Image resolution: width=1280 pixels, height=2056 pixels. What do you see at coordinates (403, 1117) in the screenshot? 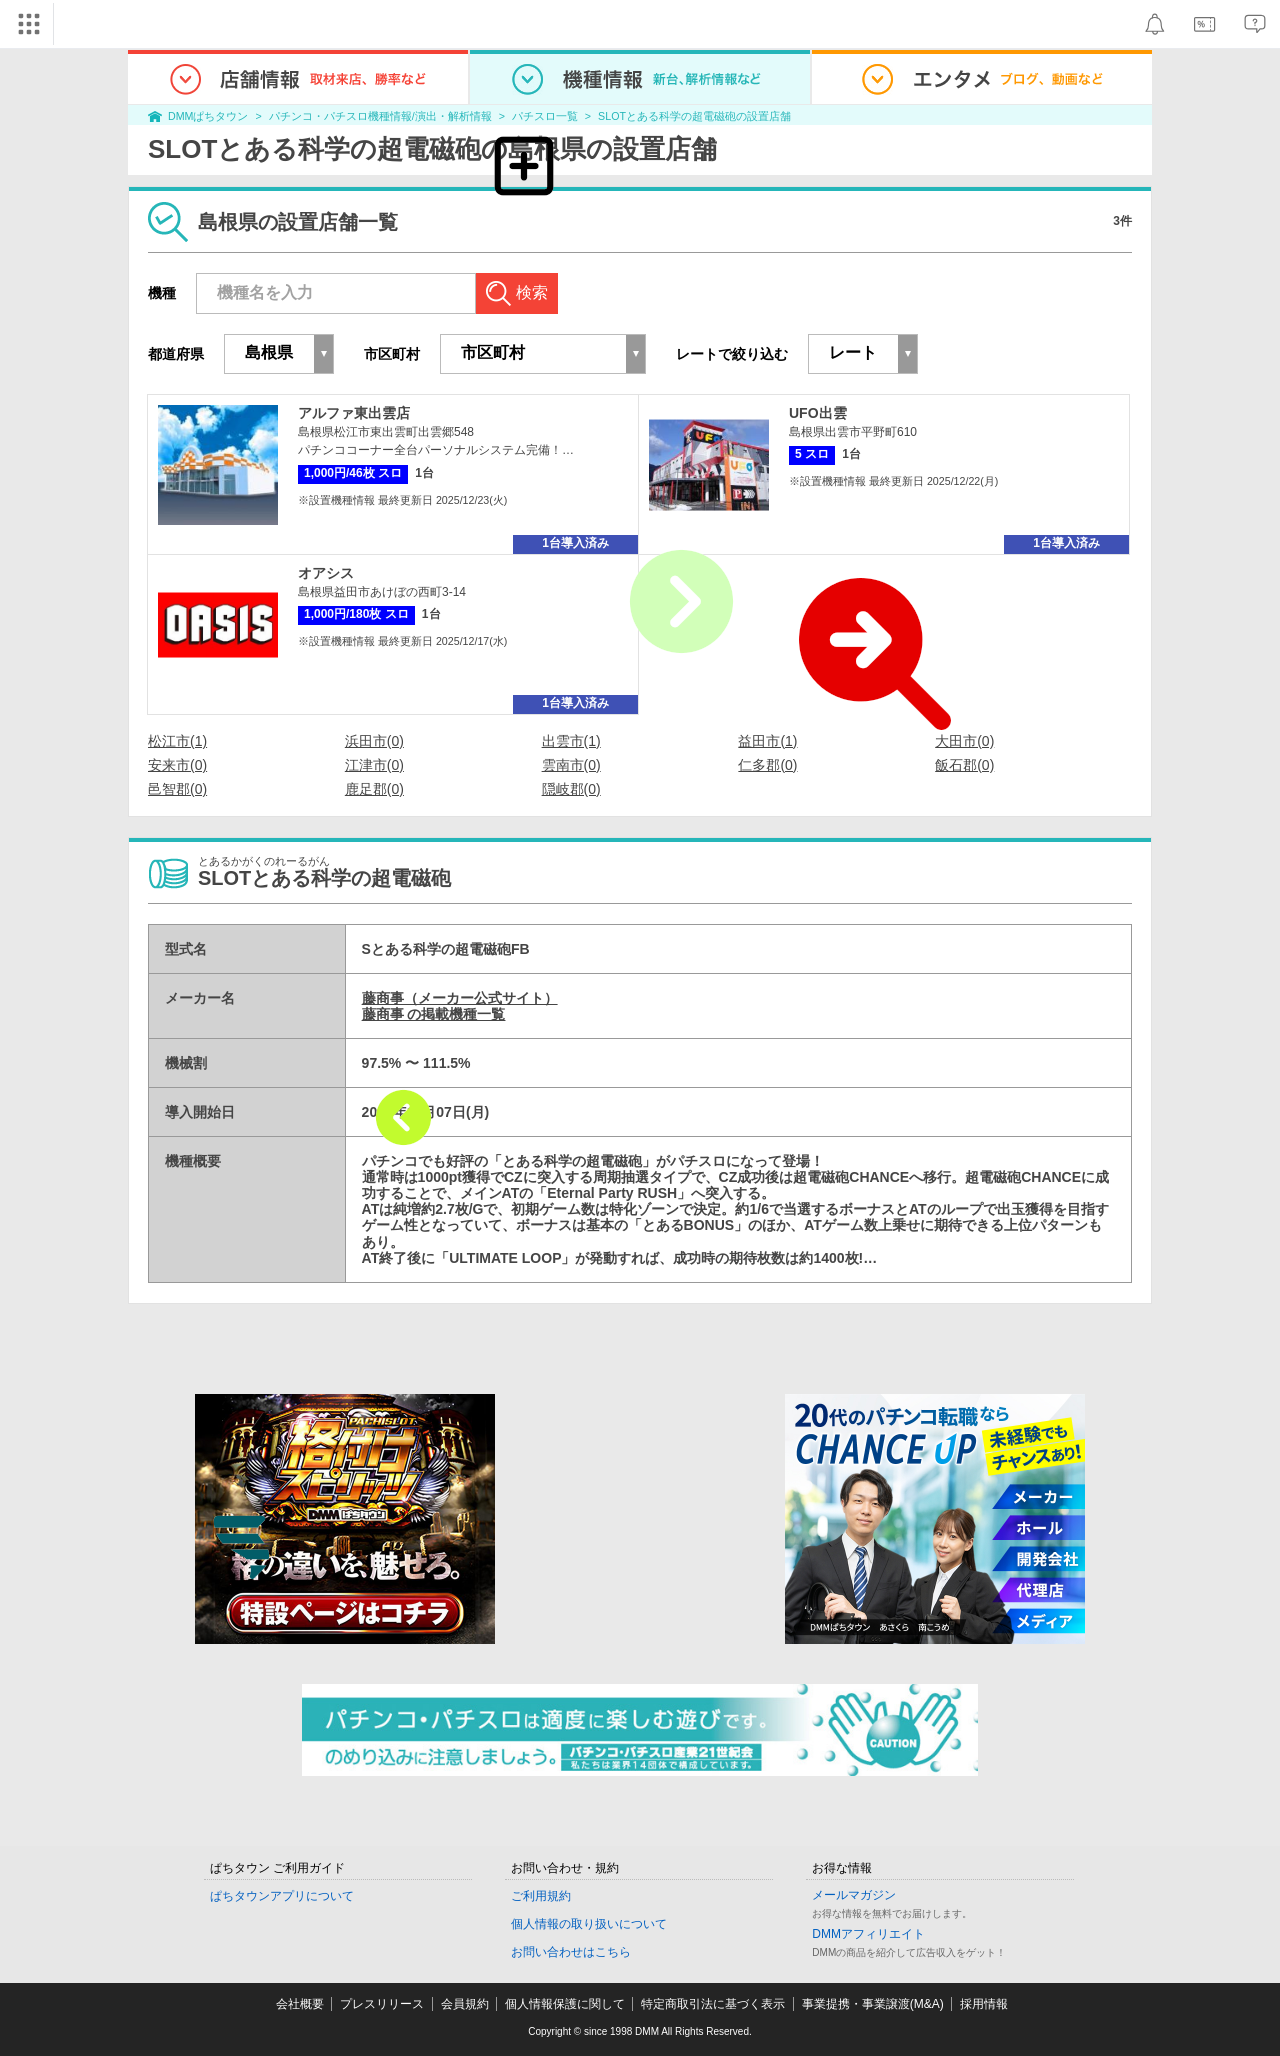
I see `go back to the previous screen` at bounding box center [403, 1117].